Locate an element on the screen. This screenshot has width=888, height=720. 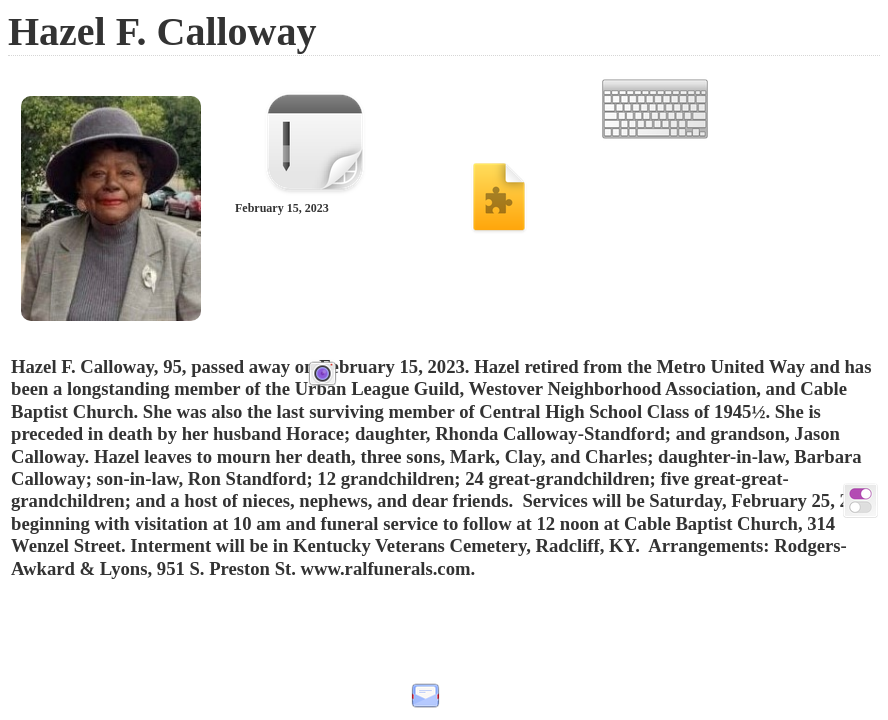
configure tablet or stylus input settings is located at coordinates (315, 142).